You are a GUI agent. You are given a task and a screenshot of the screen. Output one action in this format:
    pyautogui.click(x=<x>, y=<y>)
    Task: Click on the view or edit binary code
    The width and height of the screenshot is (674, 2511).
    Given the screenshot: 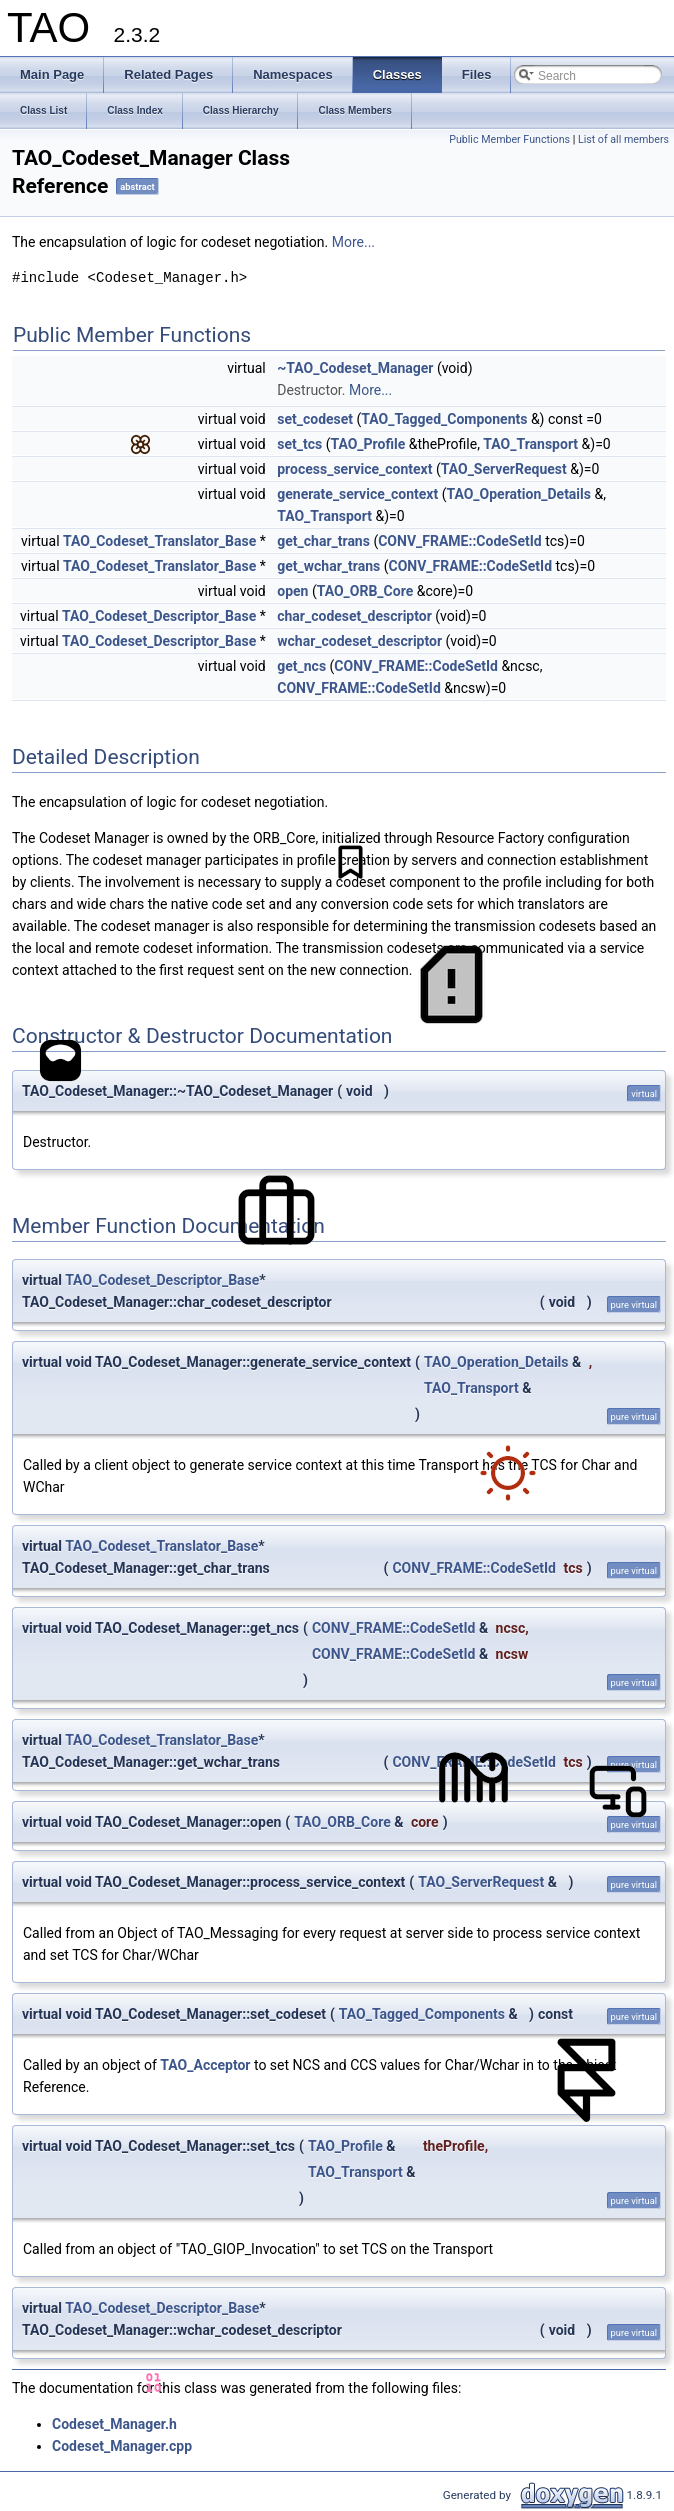 What is the action you would take?
    pyautogui.click(x=153, y=2382)
    